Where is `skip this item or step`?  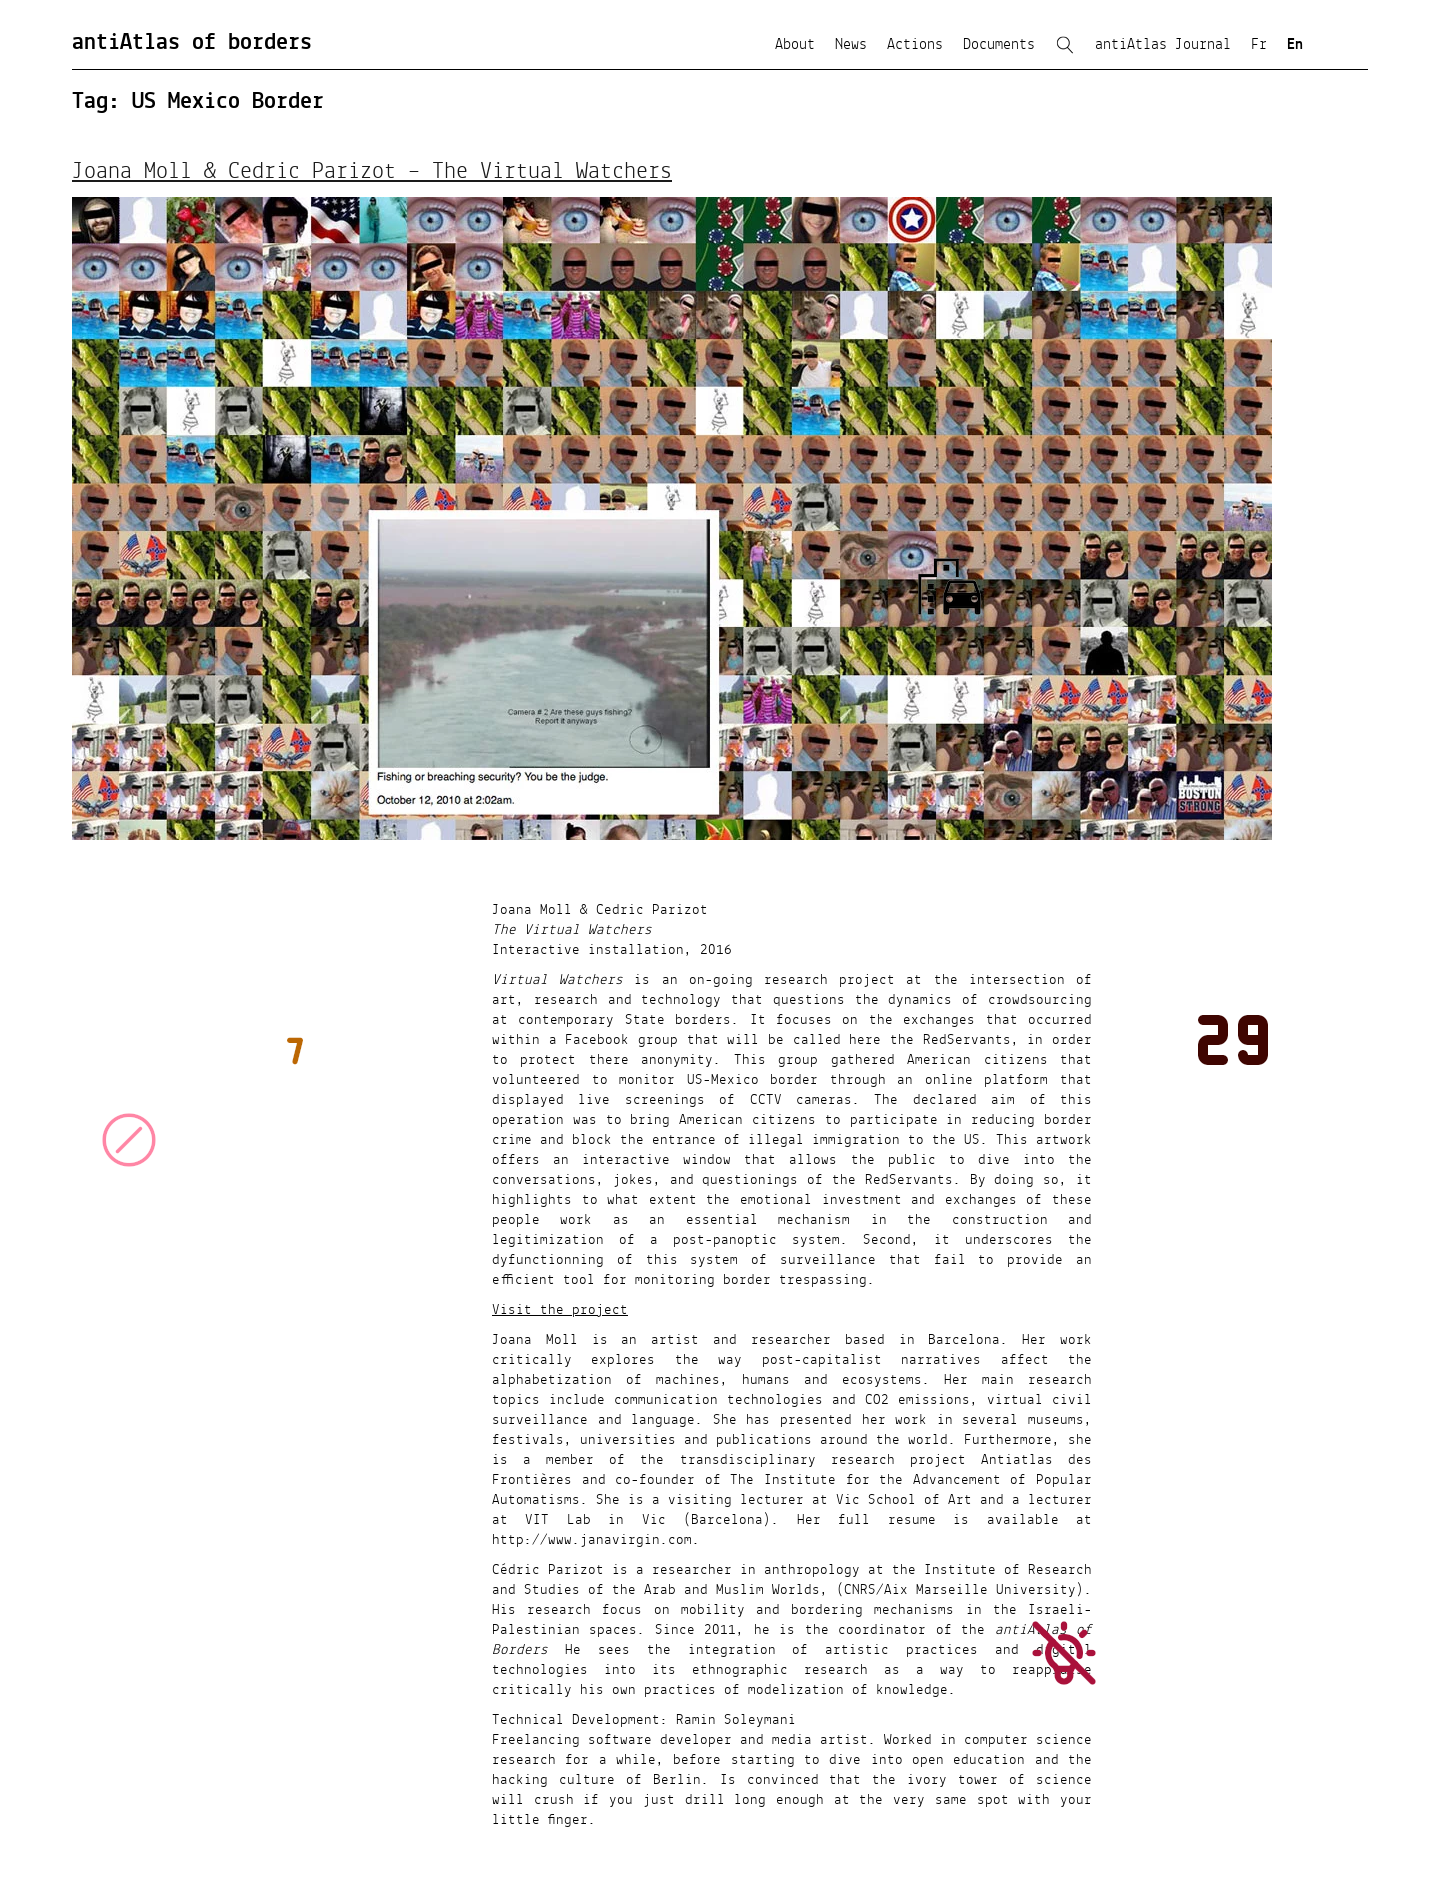 skip this item or step is located at coordinates (129, 1140).